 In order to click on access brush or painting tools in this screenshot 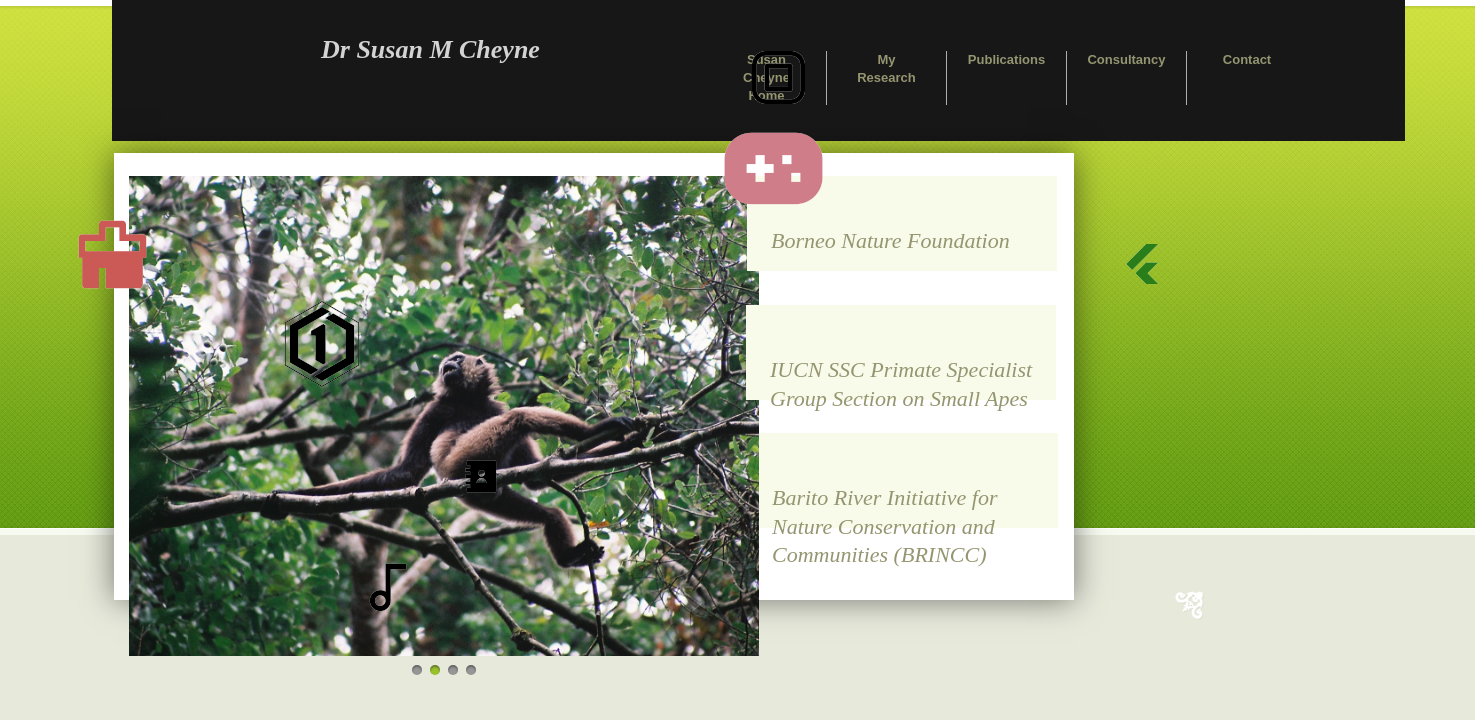, I will do `click(112, 254)`.